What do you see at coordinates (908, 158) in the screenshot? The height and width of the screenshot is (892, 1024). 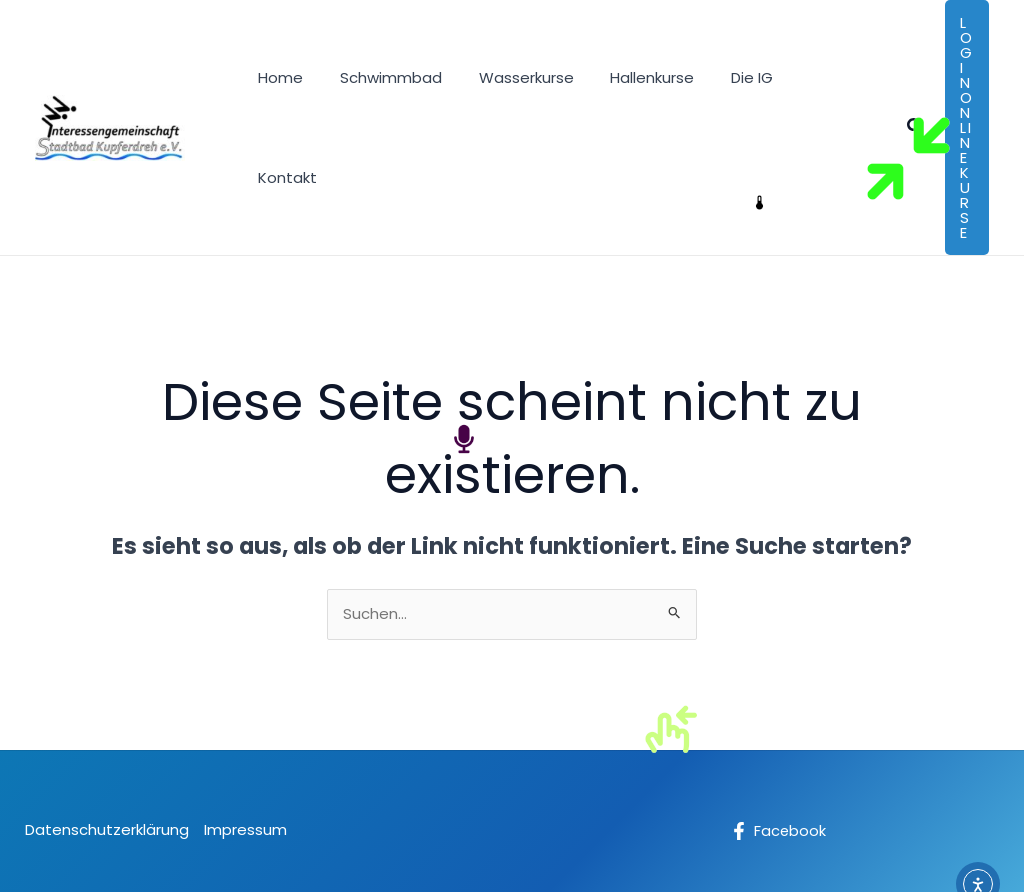 I see `collapse or minimize content` at bounding box center [908, 158].